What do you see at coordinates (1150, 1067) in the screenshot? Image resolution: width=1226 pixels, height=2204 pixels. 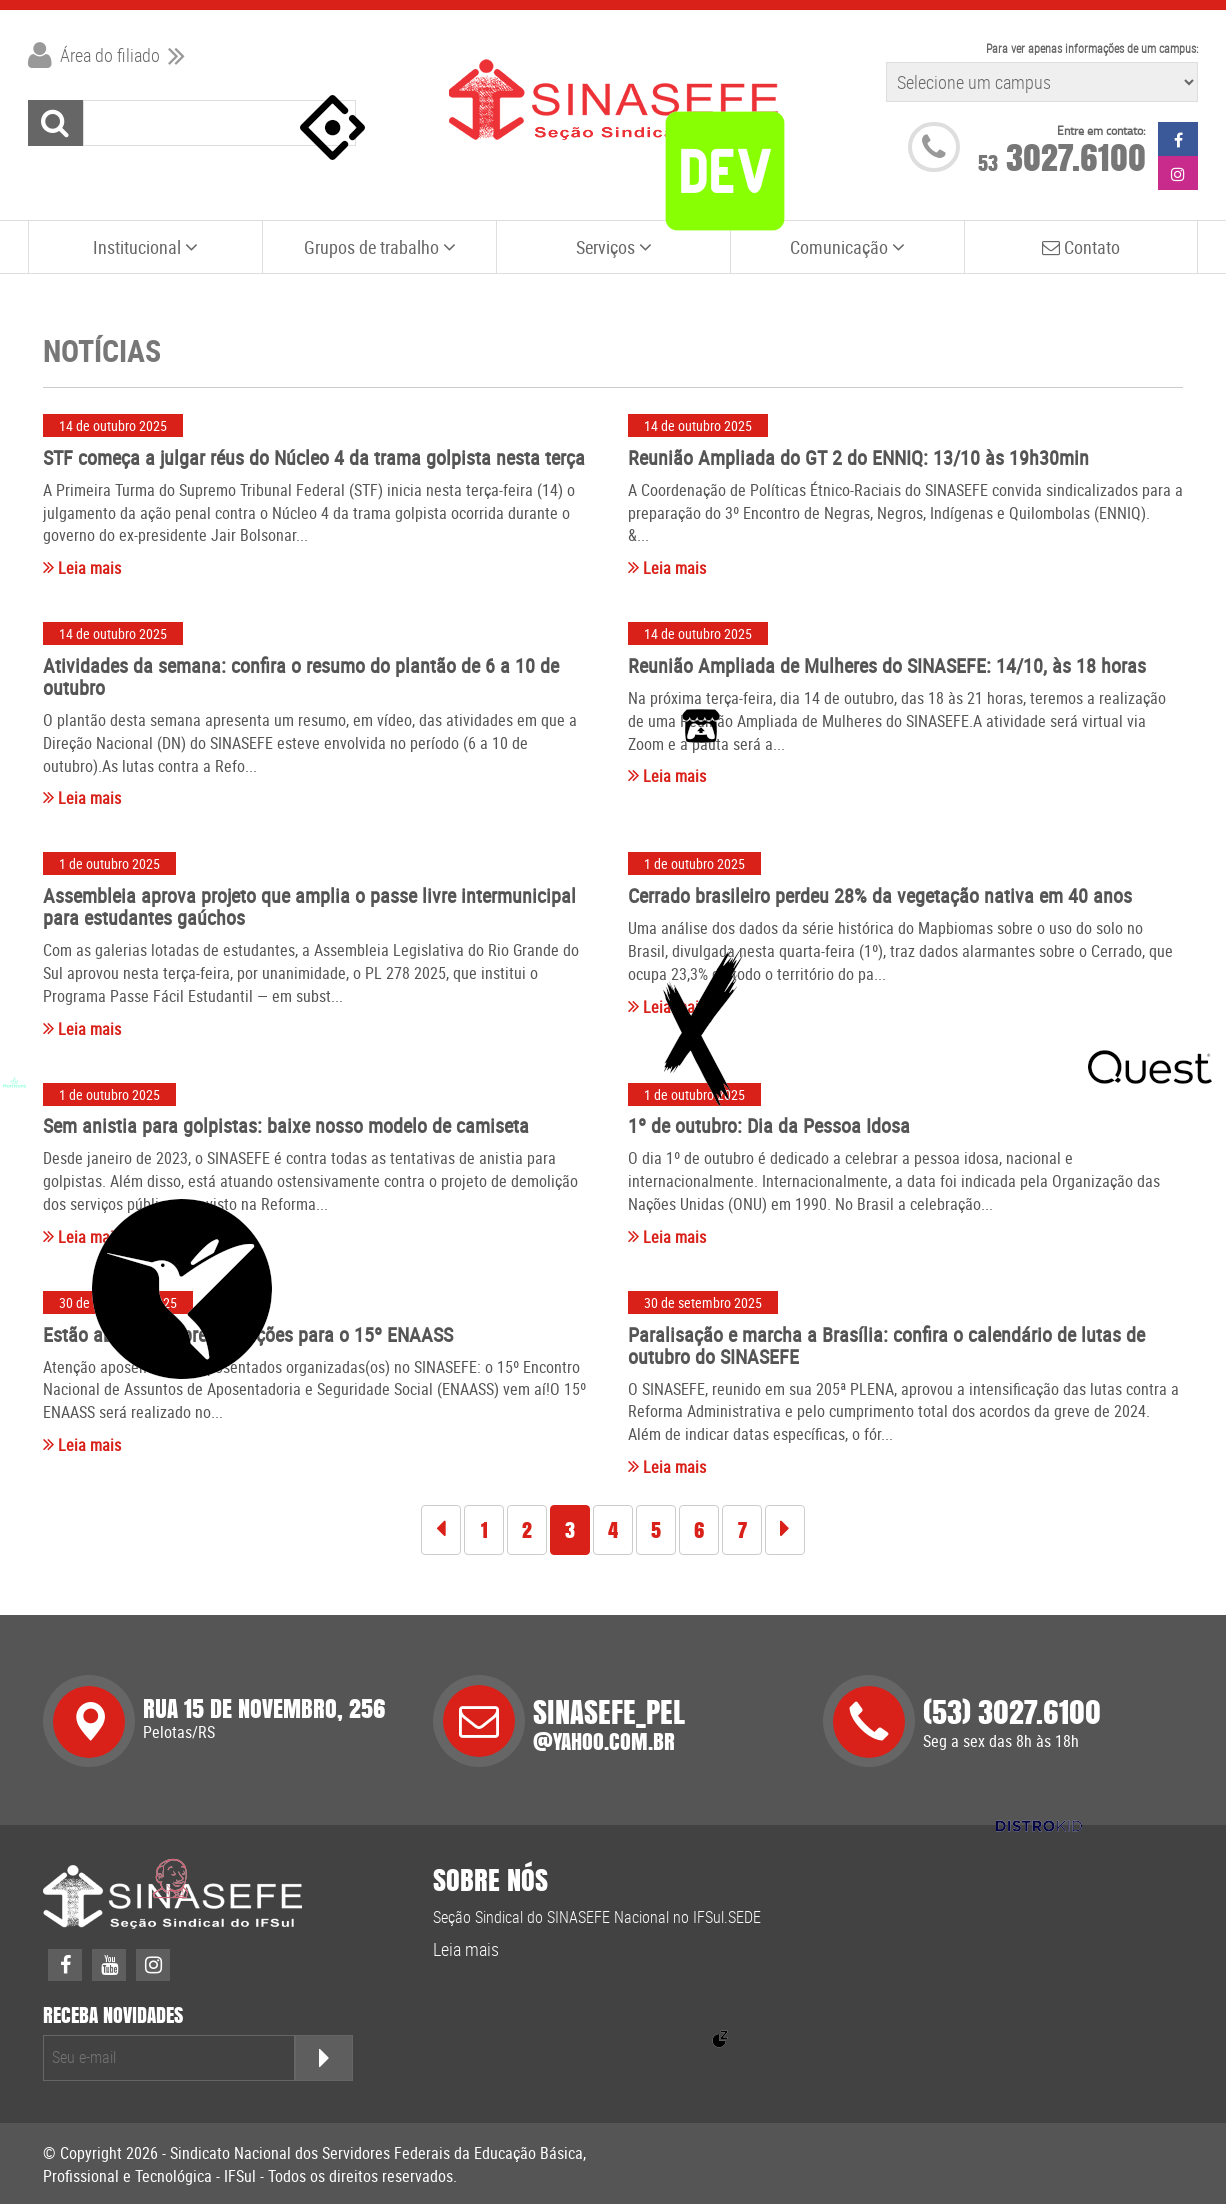 I see `Quest software or services branding` at bounding box center [1150, 1067].